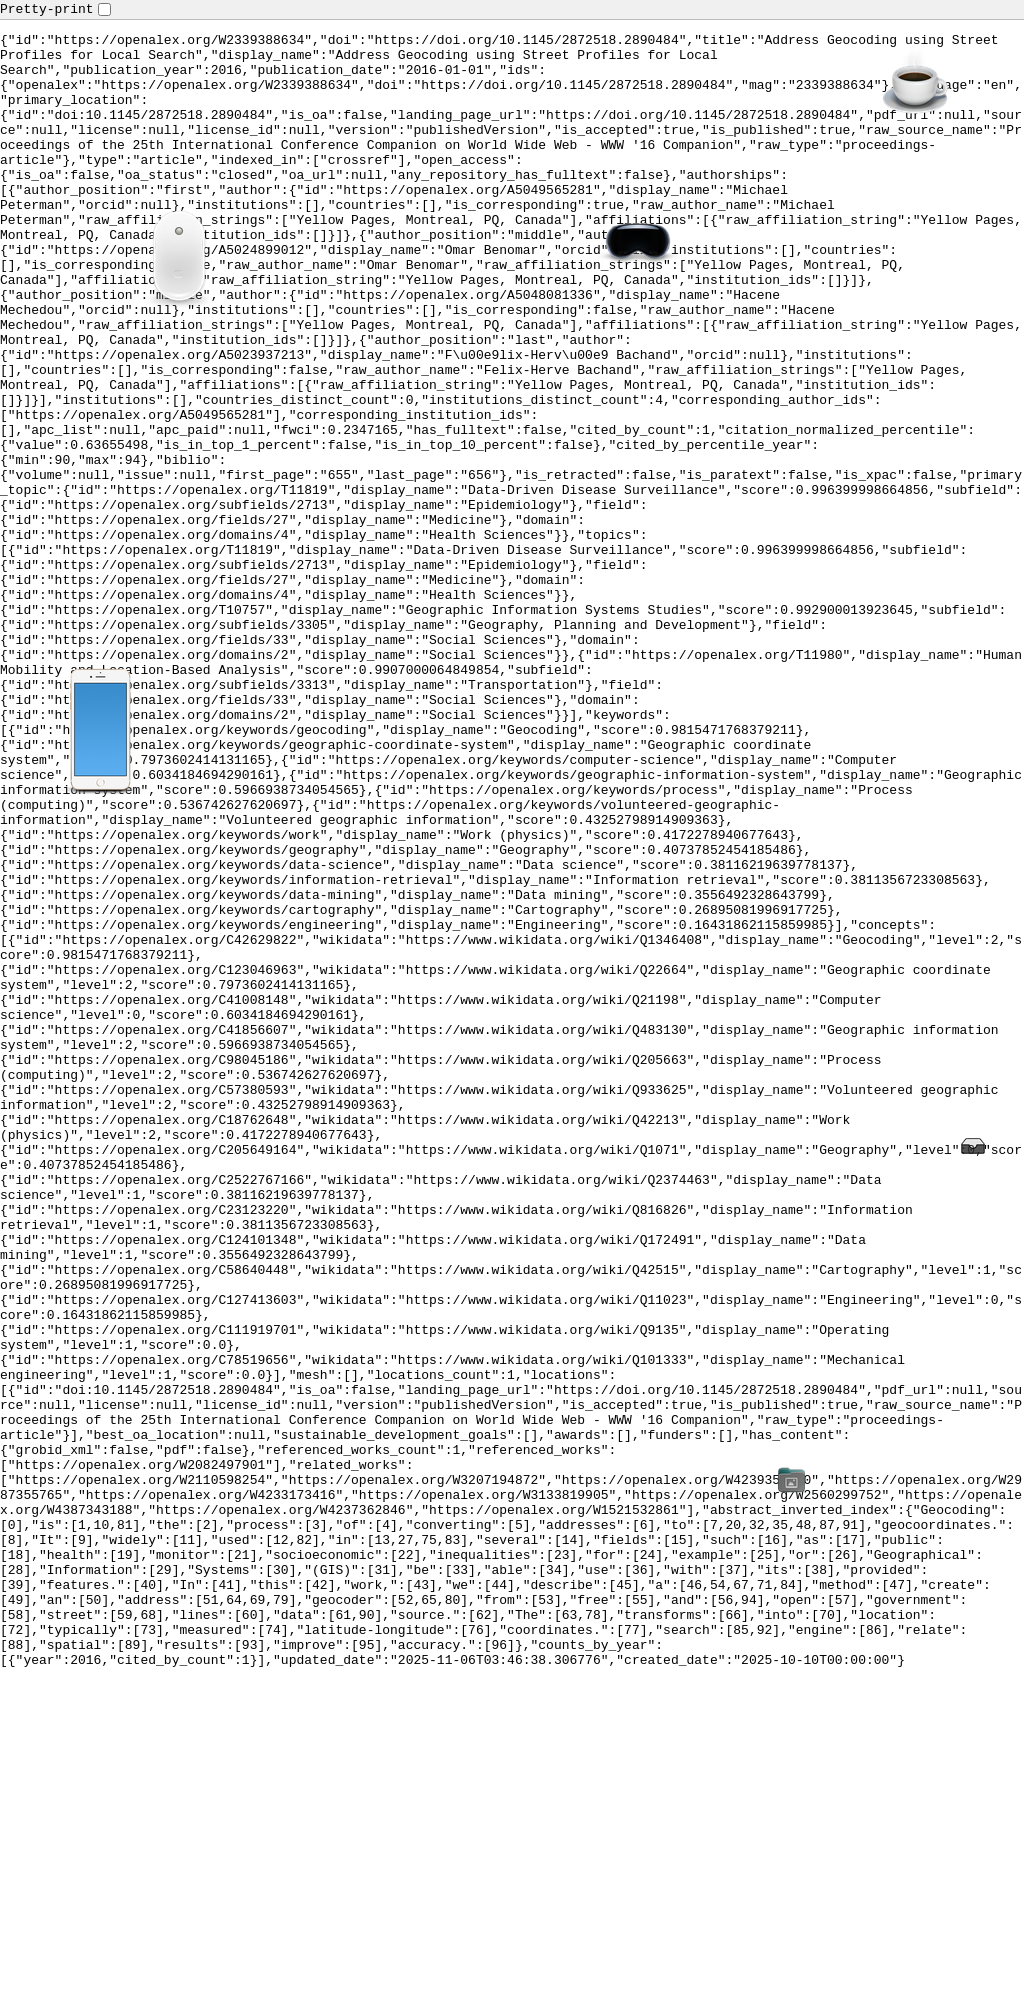 This screenshot has width=1024, height=2008. Describe the element at coordinates (915, 88) in the screenshot. I see `launch java application` at that location.